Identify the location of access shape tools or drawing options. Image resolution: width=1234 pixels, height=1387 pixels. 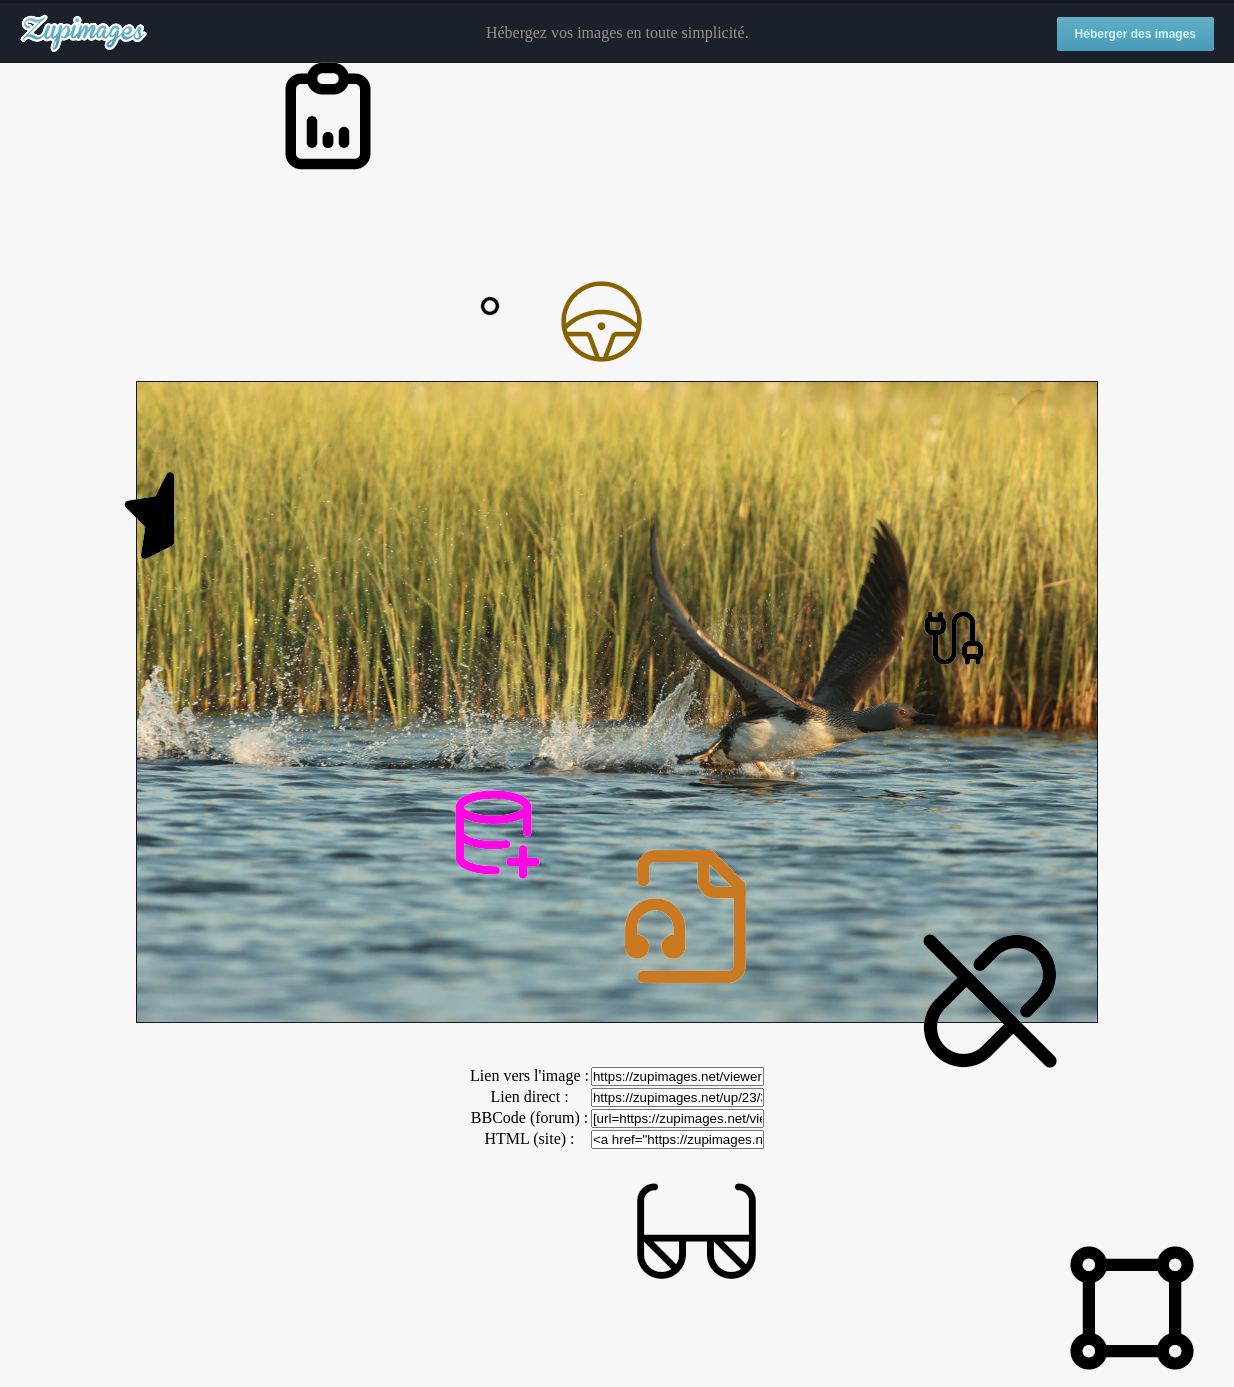
(1132, 1308).